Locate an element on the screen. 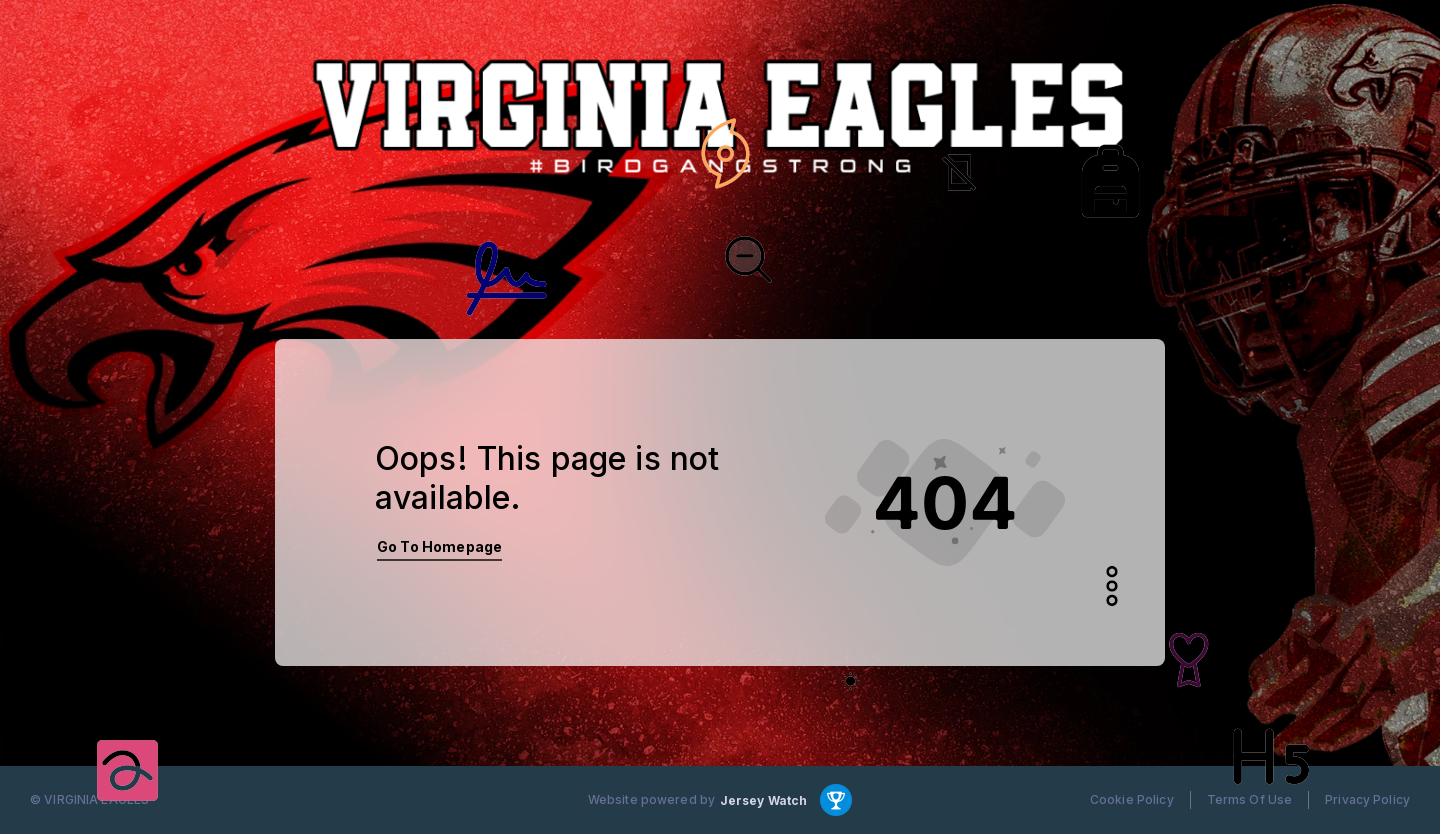 This screenshot has width=1440, height=834. view sponsor tiers and levels is located at coordinates (1188, 659).